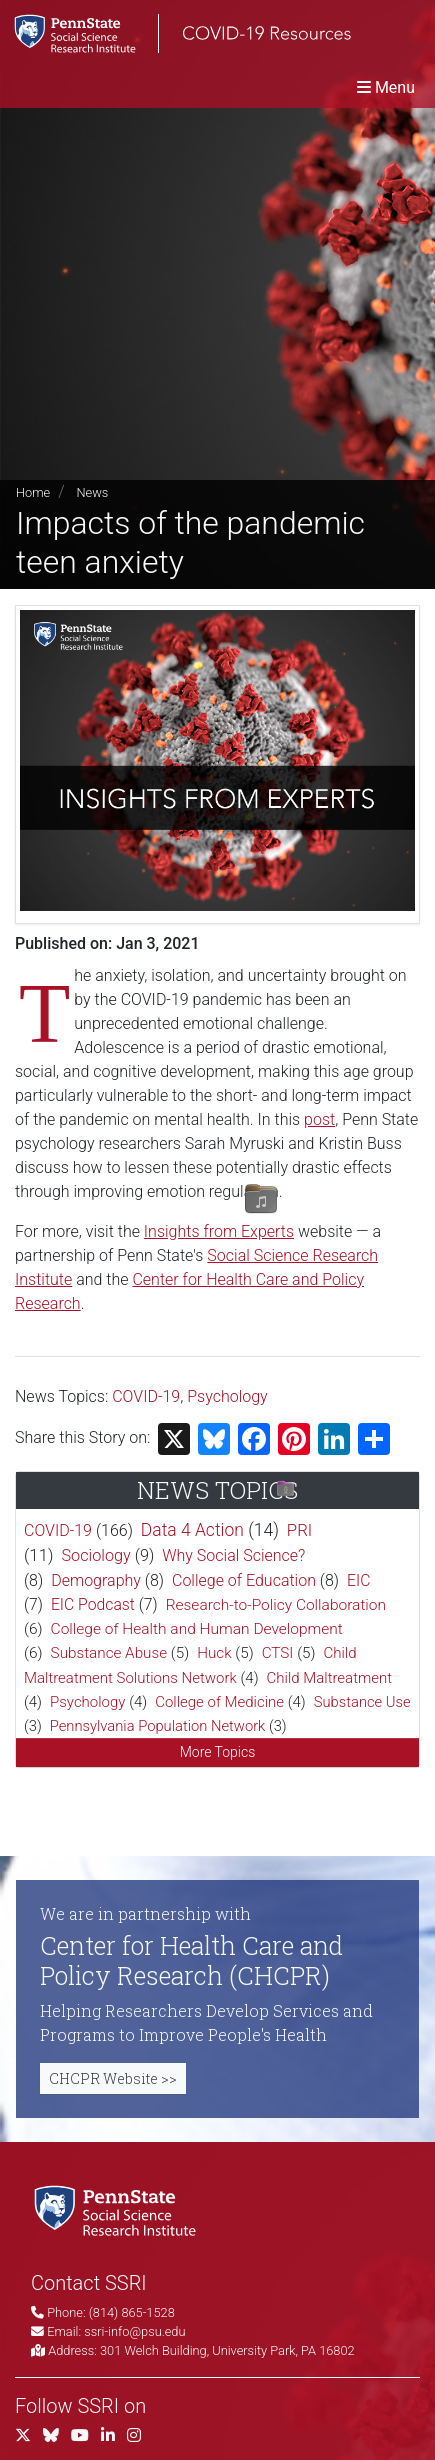 This screenshot has width=435, height=2460. What do you see at coordinates (285, 1488) in the screenshot?
I see `access your downloads folder` at bounding box center [285, 1488].